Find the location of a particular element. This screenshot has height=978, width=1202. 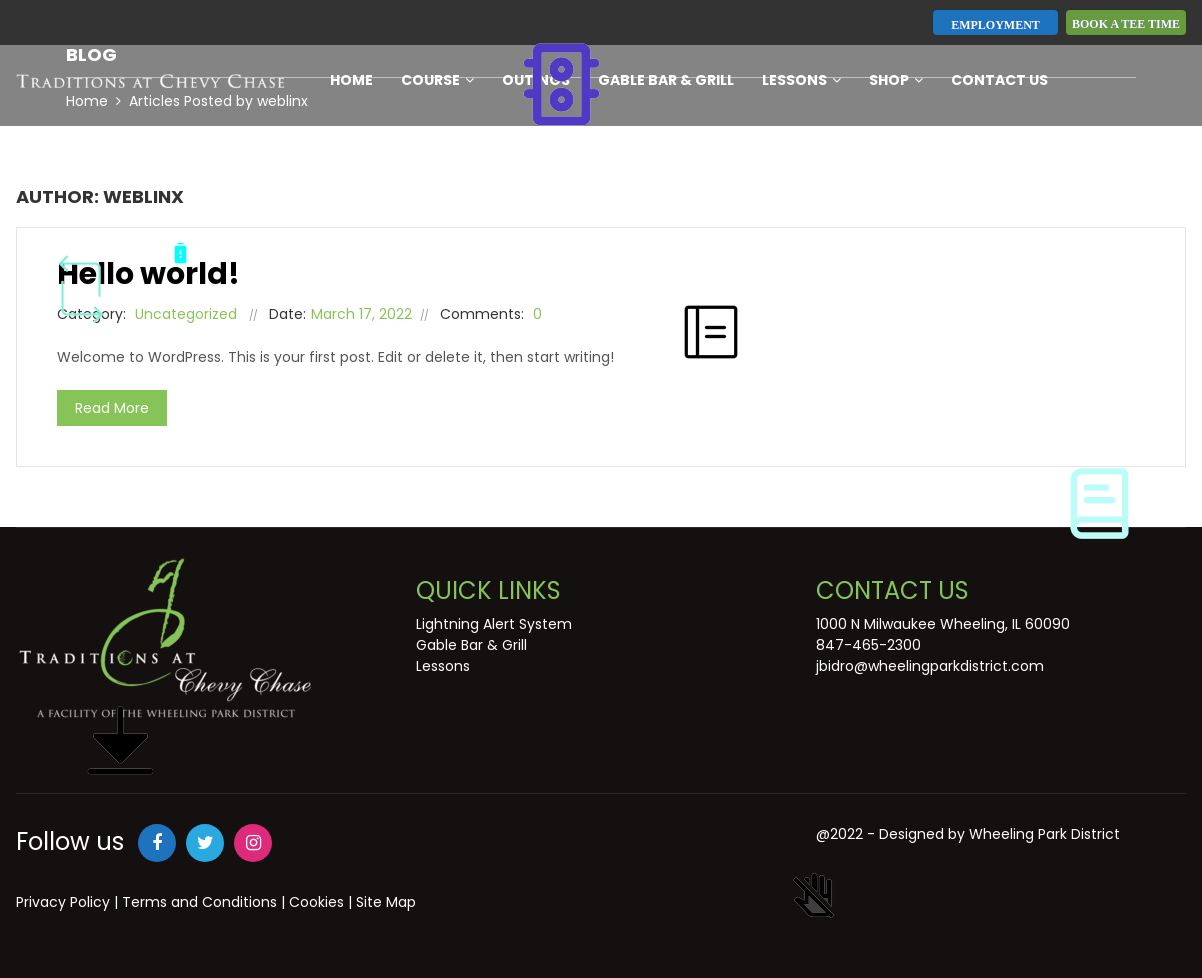

traffic light or signal indicator is located at coordinates (561, 84).